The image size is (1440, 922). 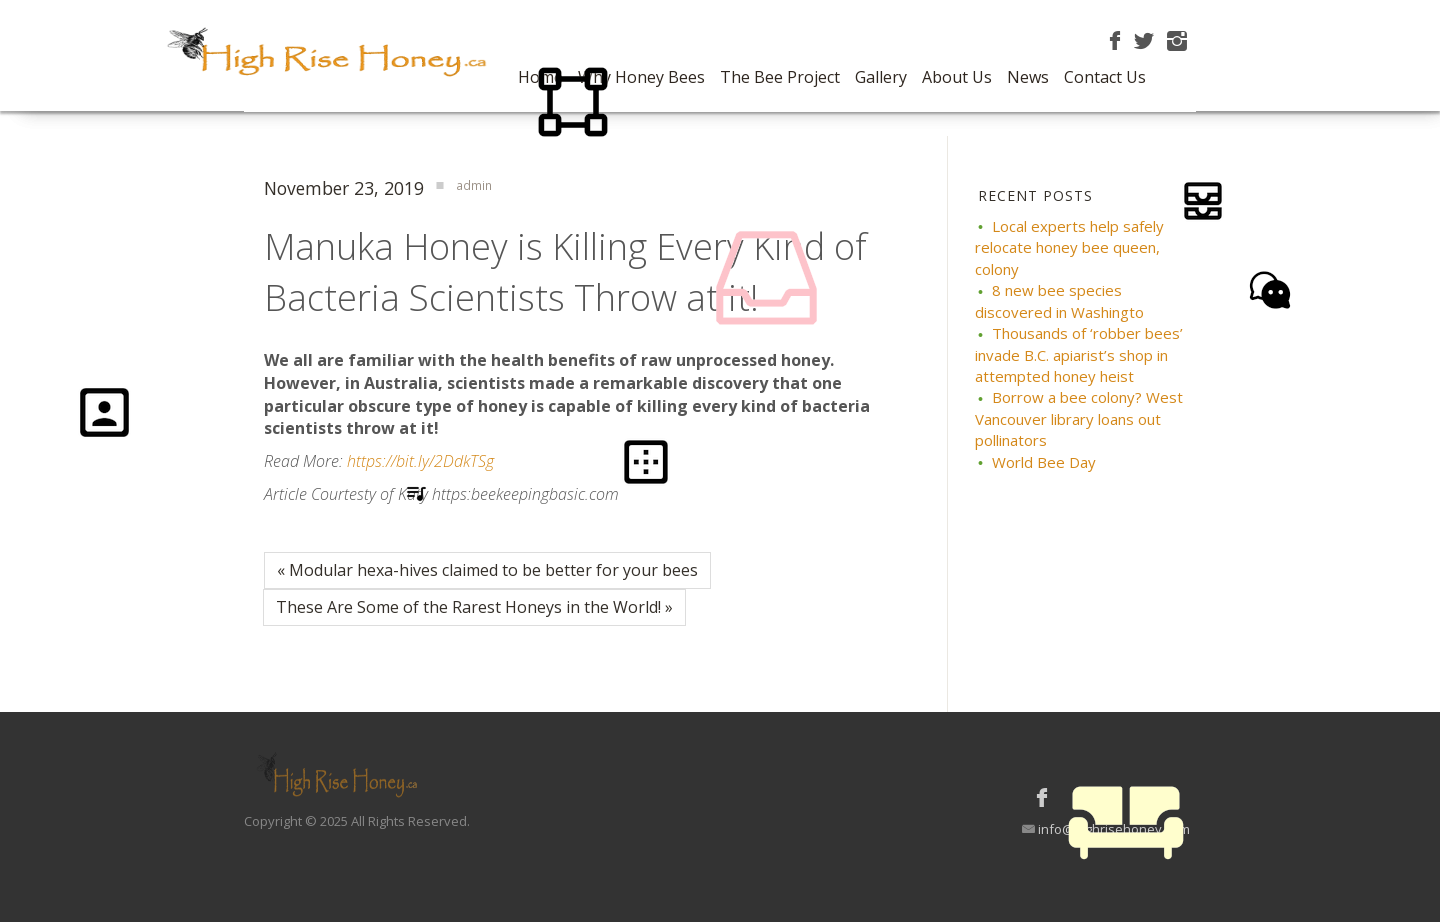 What do you see at coordinates (416, 493) in the screenshot?
I see `view music queue or playlist` at bounding box center [416, 493].